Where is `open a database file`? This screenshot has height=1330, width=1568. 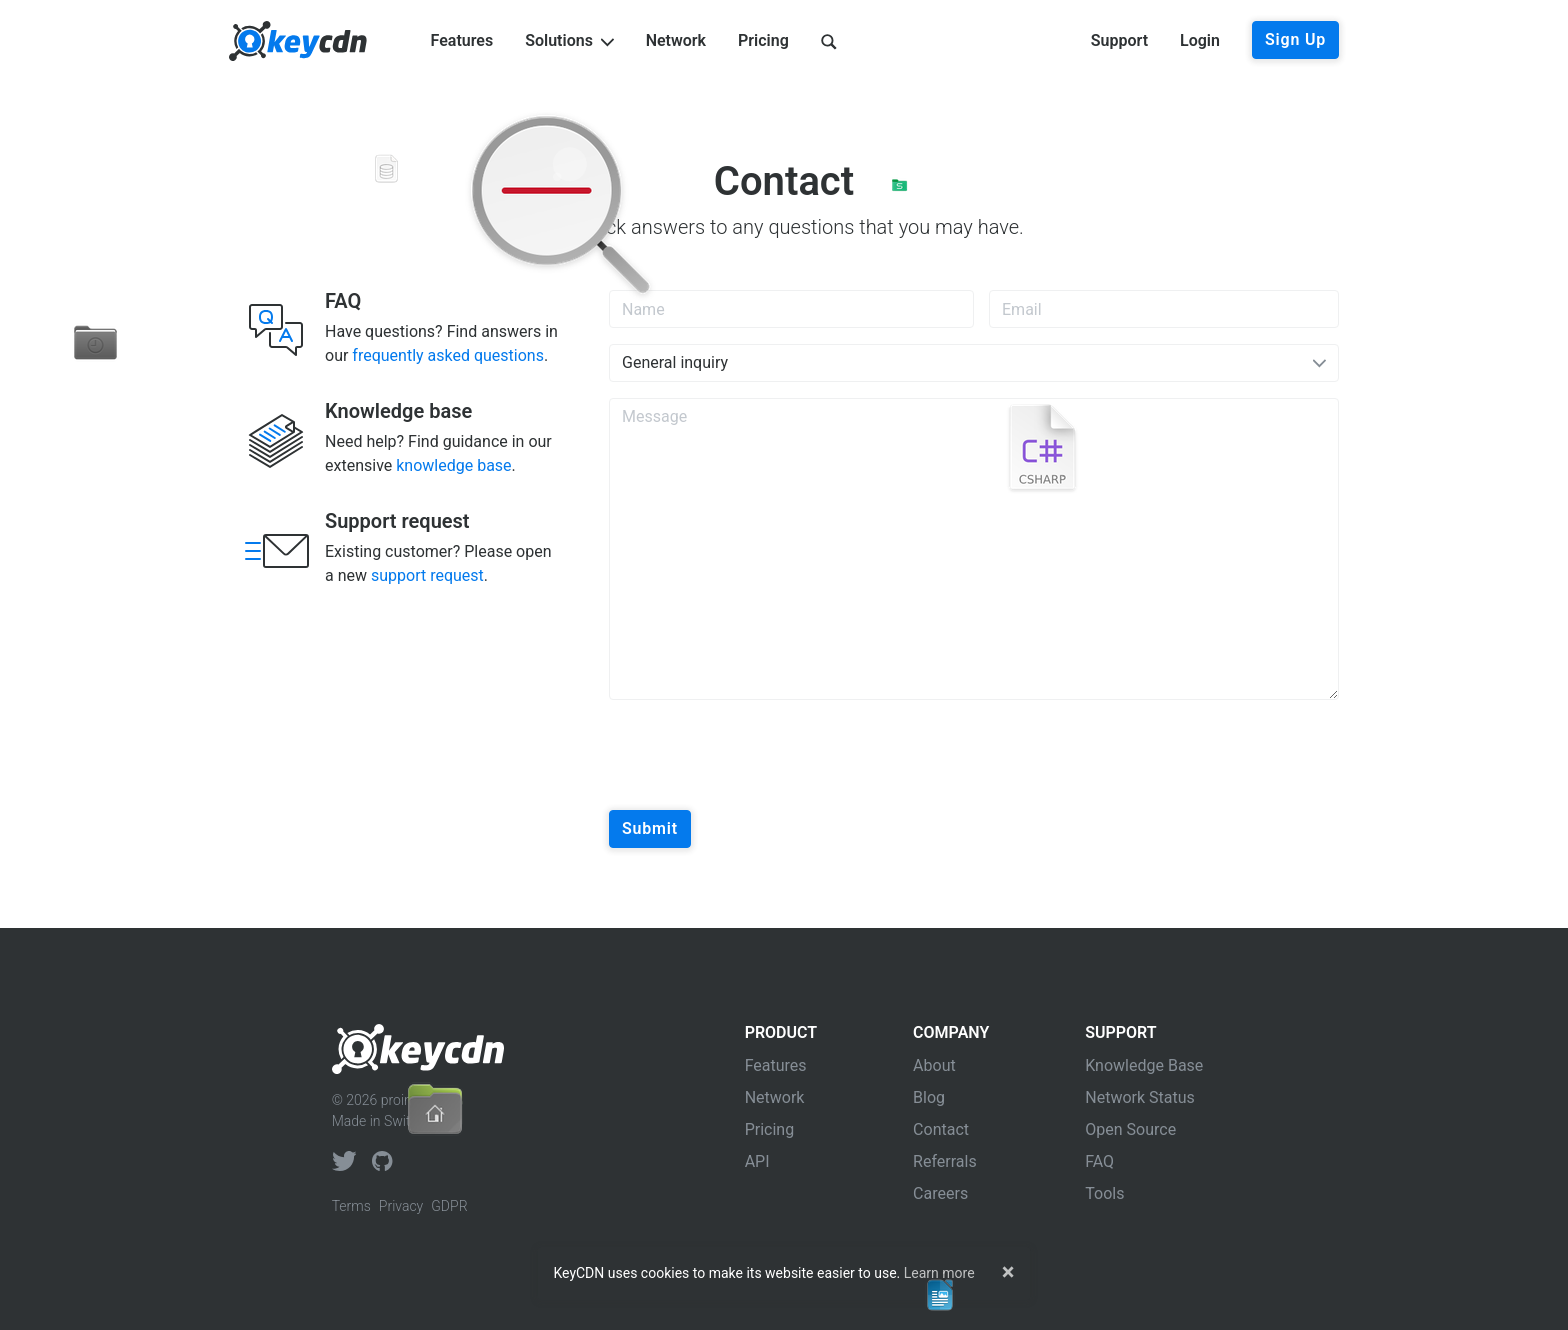 open a database file is located at coordinates (386, 168).